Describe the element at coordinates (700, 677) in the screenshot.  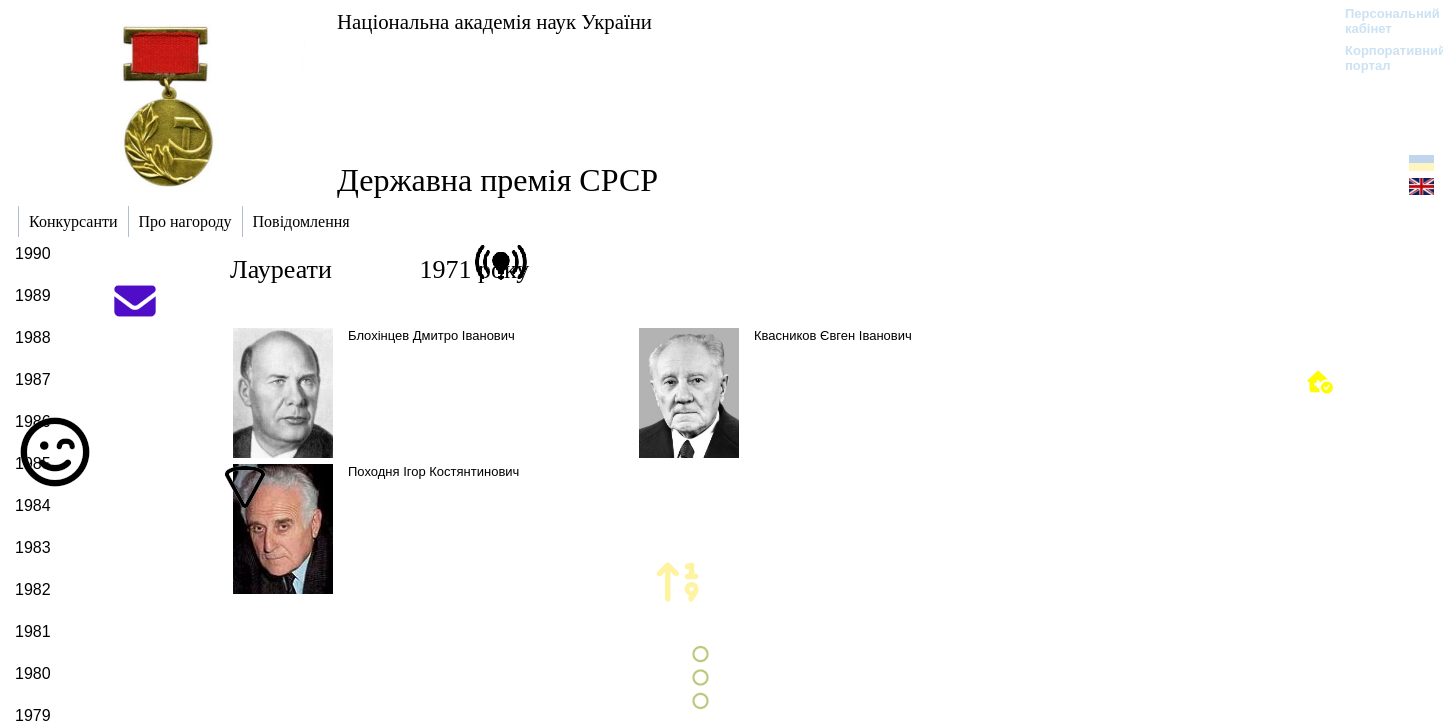
I see `open more options menu` at that location.